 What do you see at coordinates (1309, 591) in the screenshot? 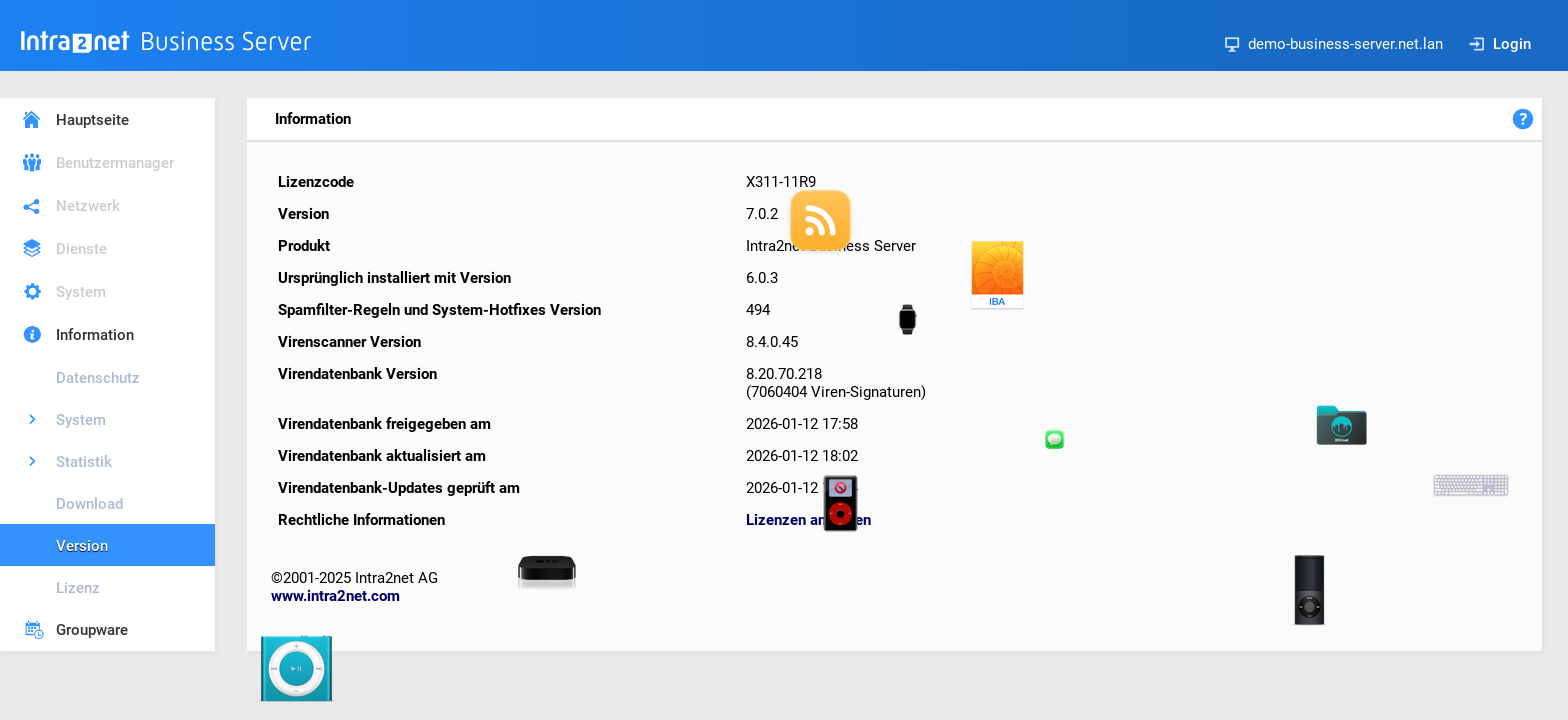
I see `access iPod device settings` at bounding box center [1309, 591].